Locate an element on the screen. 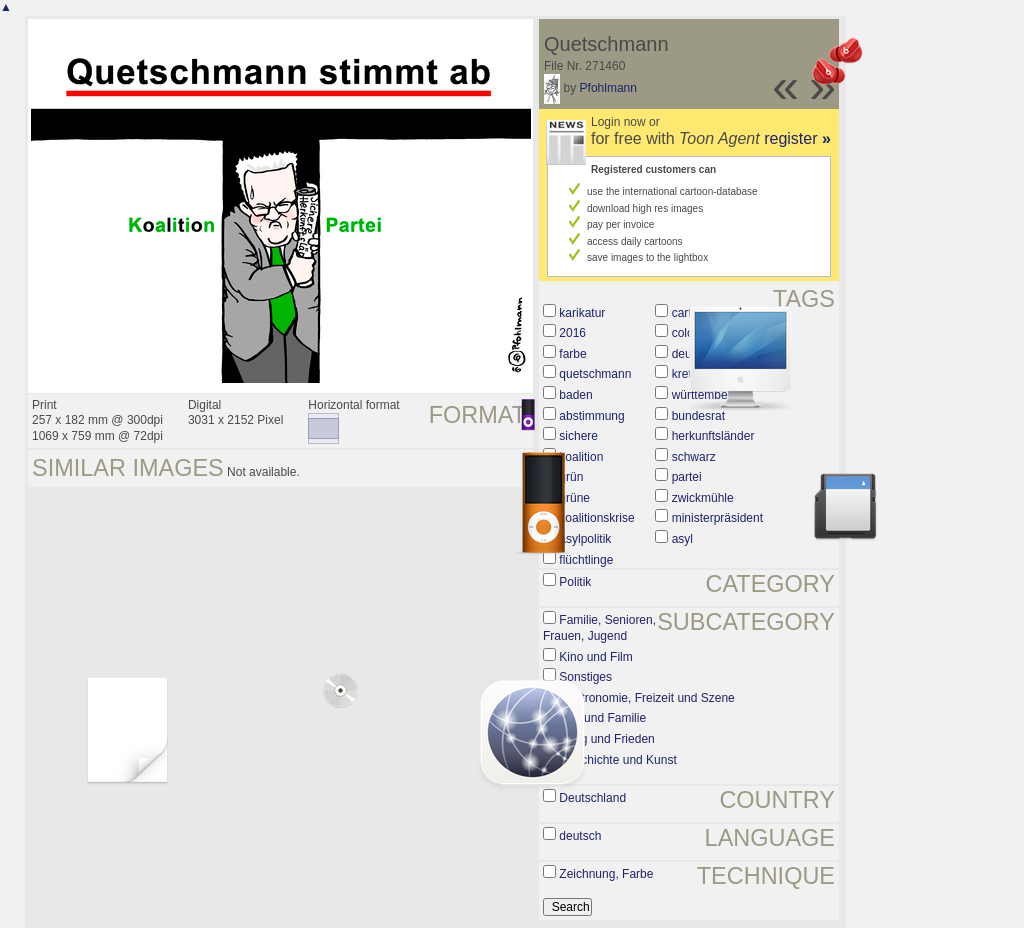  represents an iMac desktop computer is located at coordinates (740, 351).